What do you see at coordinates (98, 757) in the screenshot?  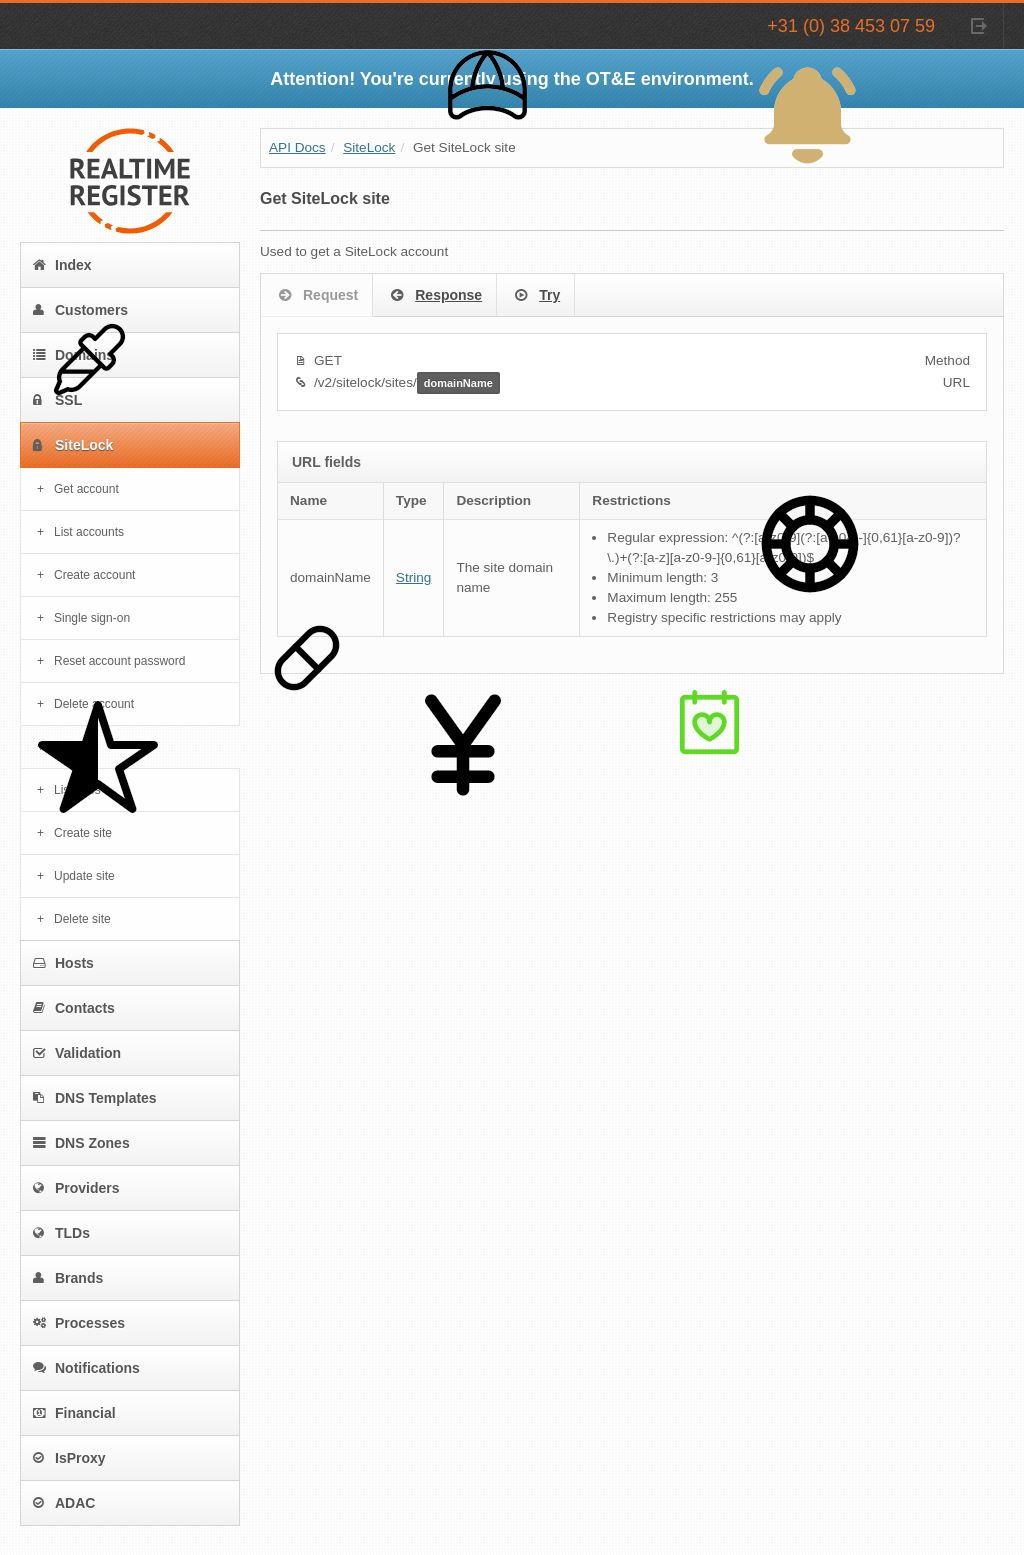 I see `indicates a partial or half-star rating` at bounding box center [98, 757].